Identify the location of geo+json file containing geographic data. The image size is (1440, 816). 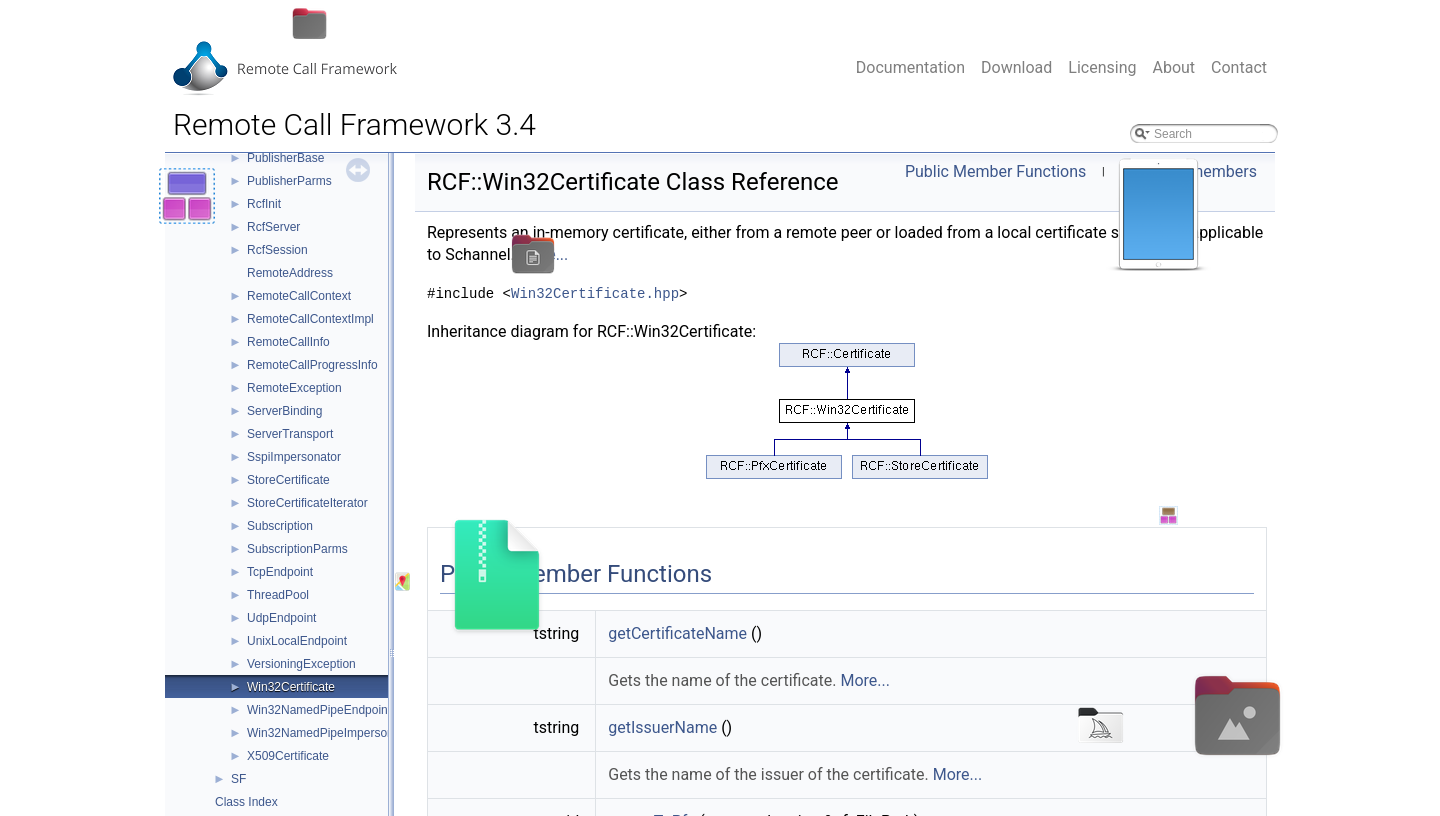
(402, 581).